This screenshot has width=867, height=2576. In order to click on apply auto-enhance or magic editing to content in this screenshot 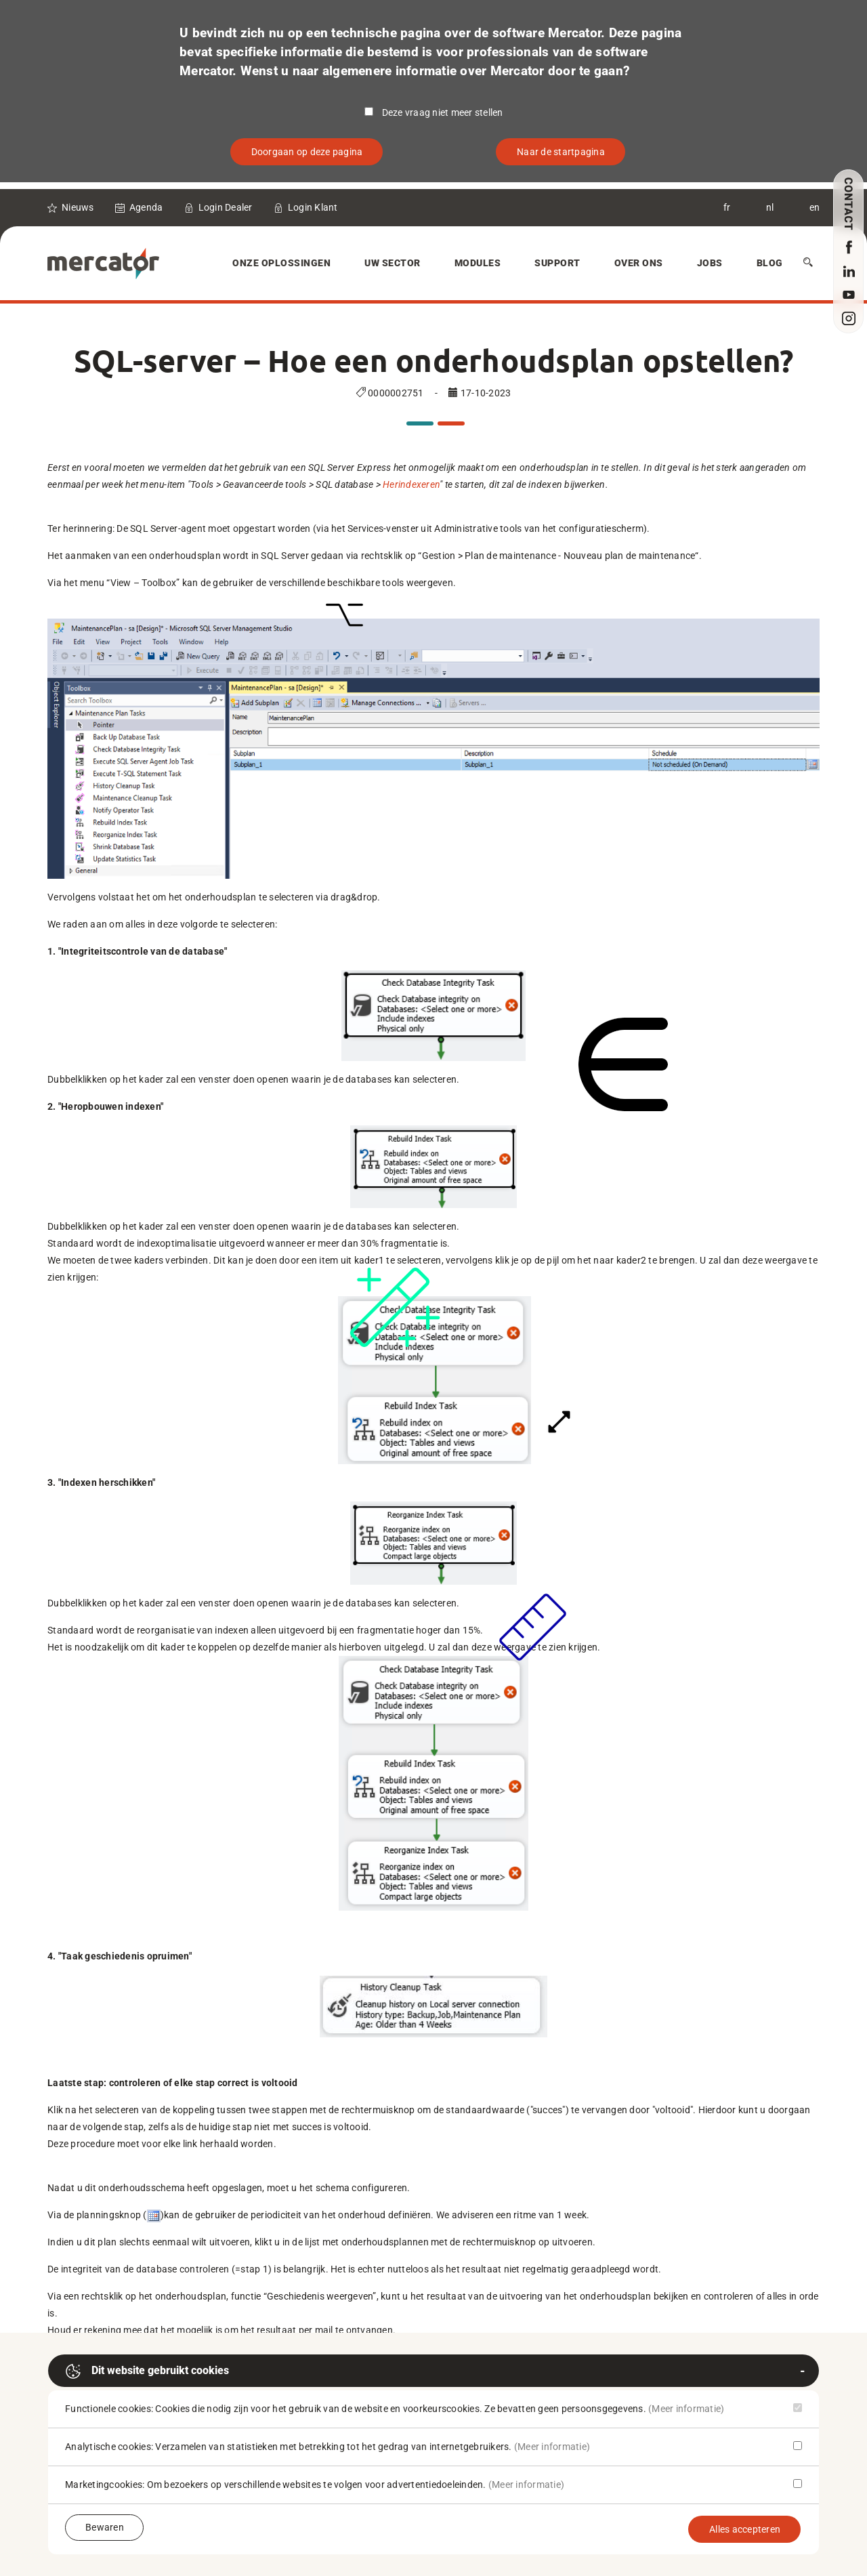, I will do `click(389, 1307)`.